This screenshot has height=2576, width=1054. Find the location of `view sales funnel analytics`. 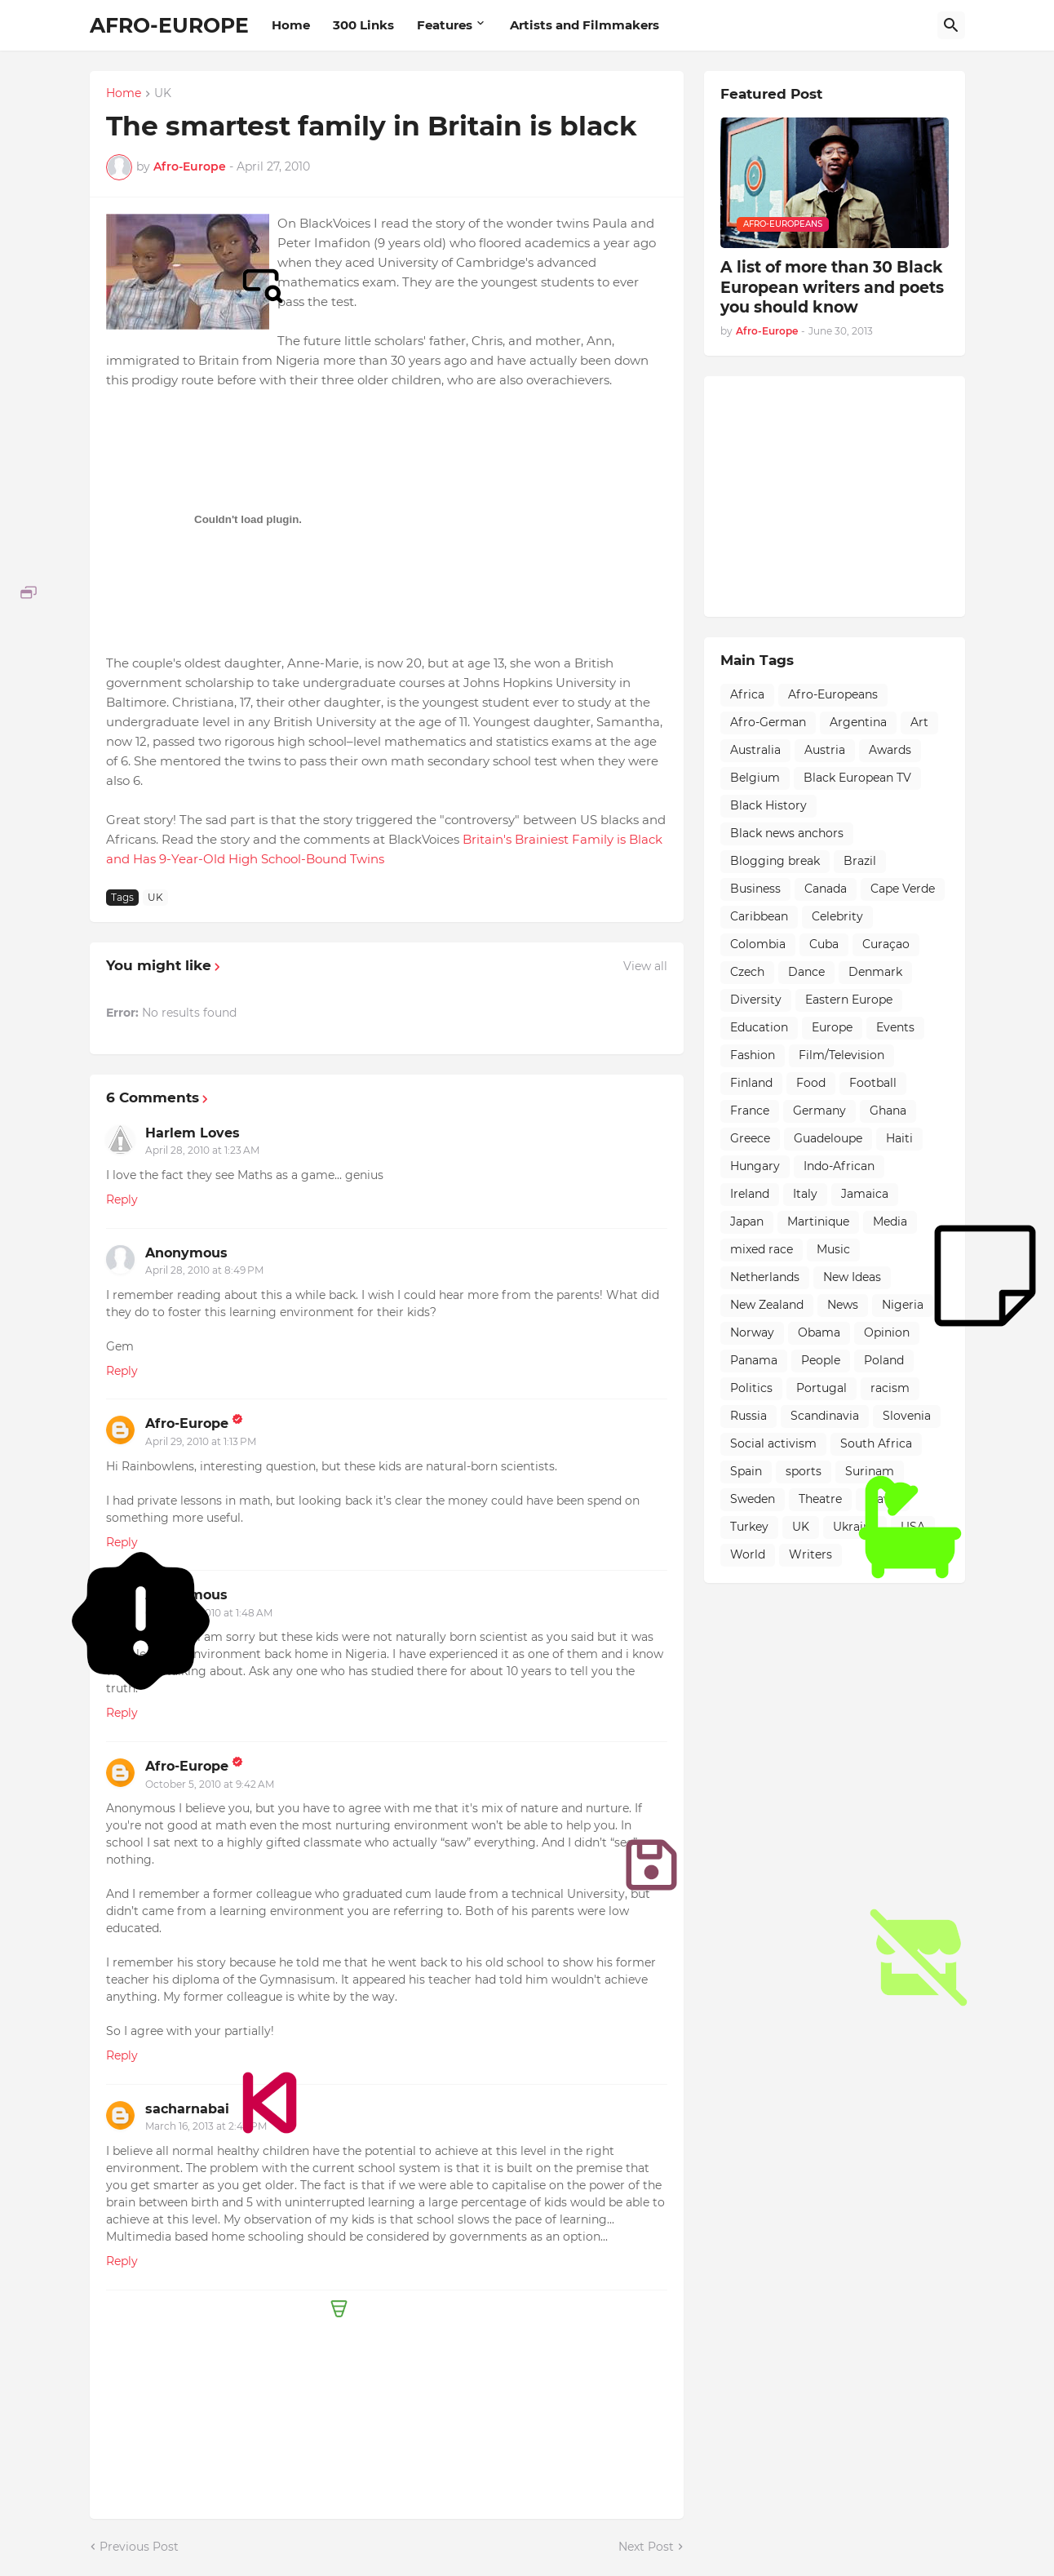

view sales funnel analytics is located at coordinates (339, 2308).